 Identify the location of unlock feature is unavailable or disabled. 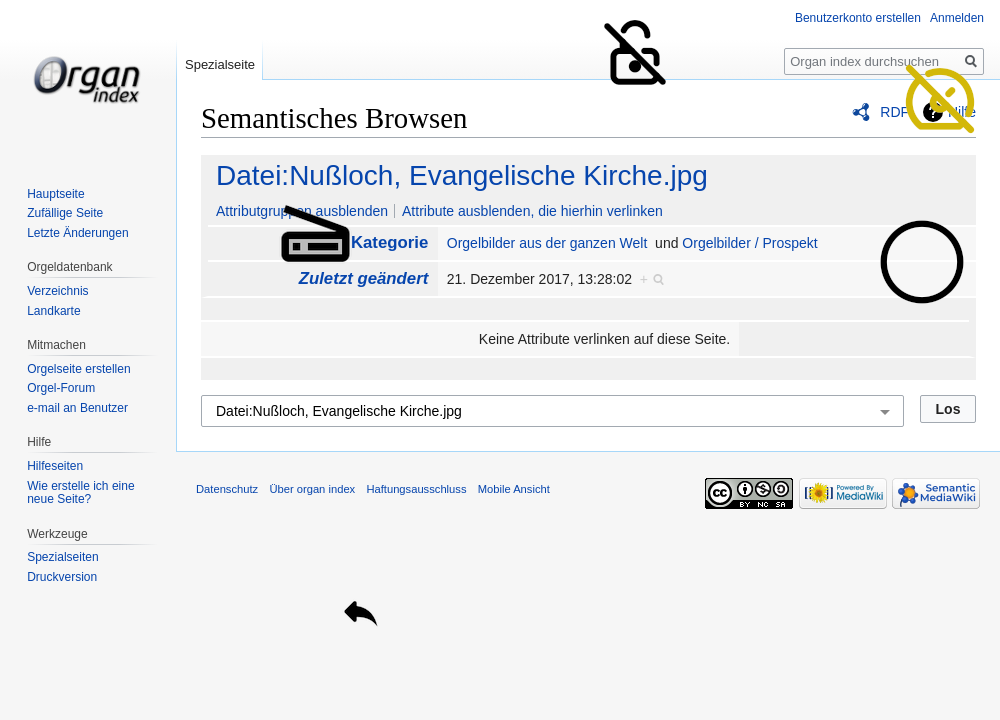
(635, 54).